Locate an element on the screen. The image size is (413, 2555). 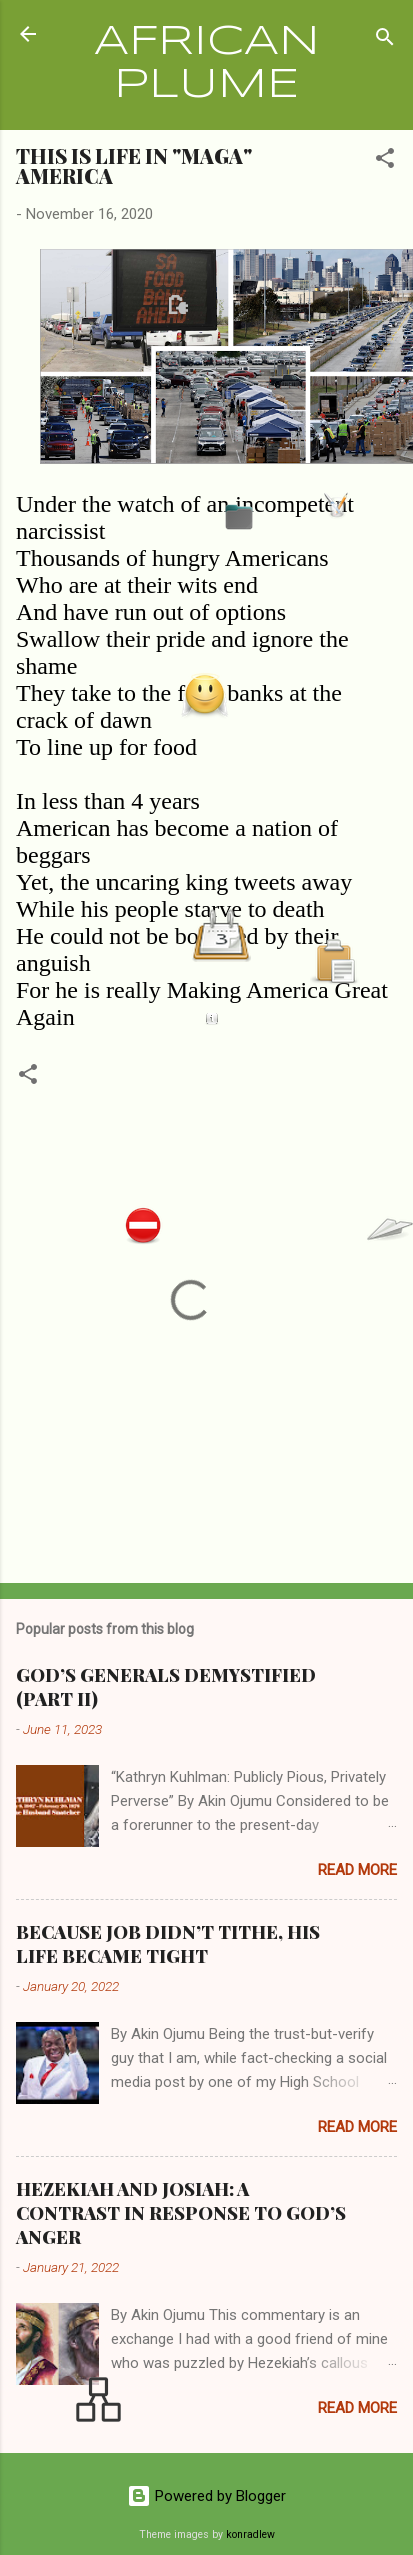
access power management settings is located at coordinates (178, 304).